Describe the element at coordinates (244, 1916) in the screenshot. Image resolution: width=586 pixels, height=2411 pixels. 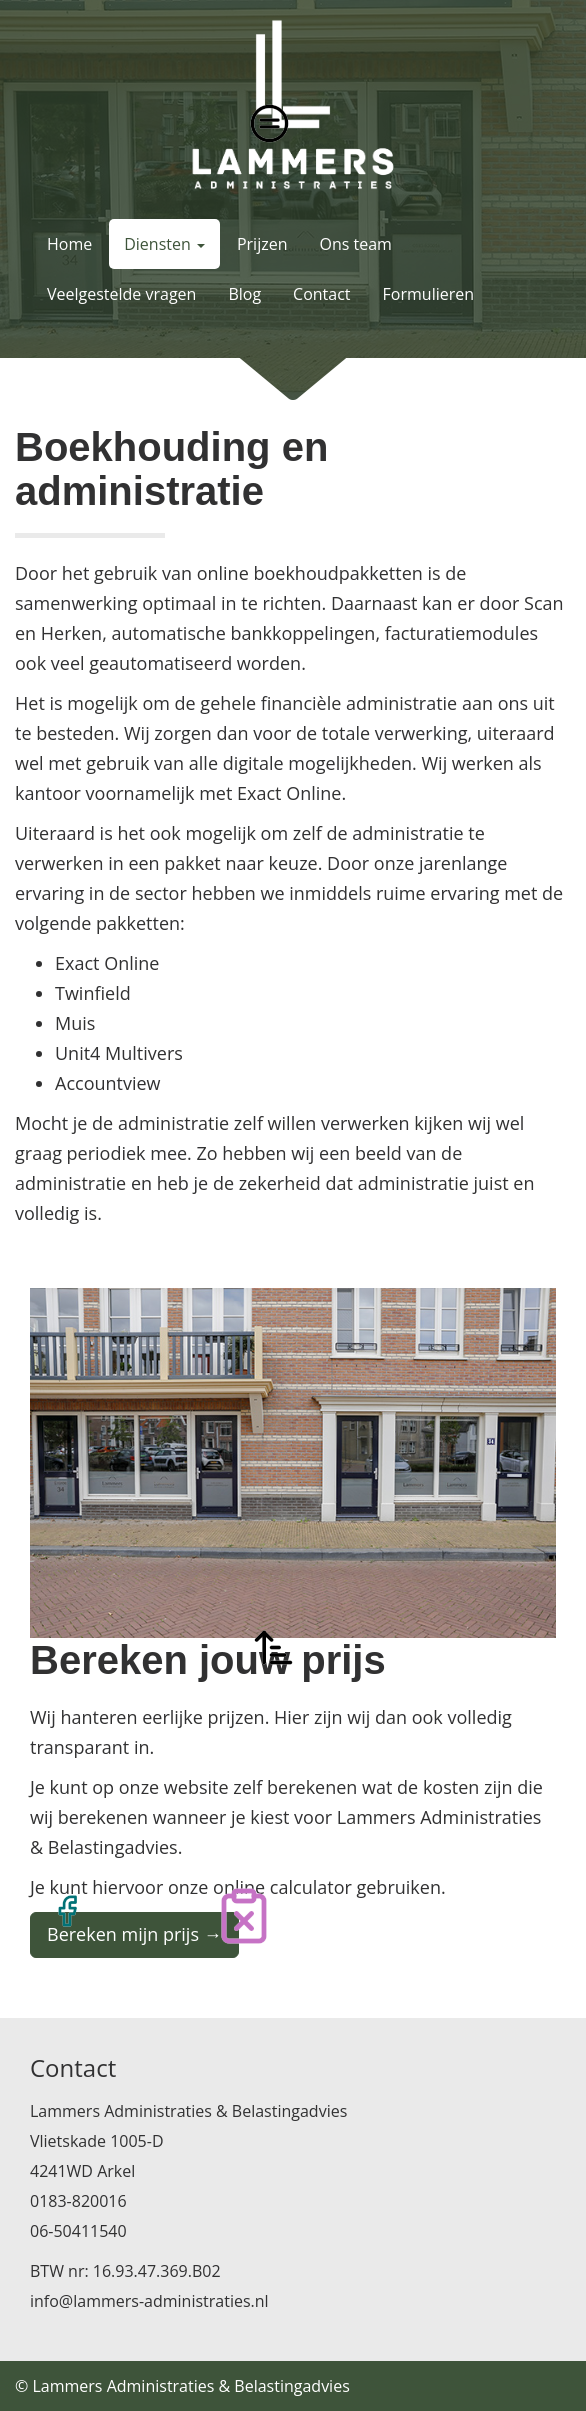
I see `clear clipboard contents` at that location.